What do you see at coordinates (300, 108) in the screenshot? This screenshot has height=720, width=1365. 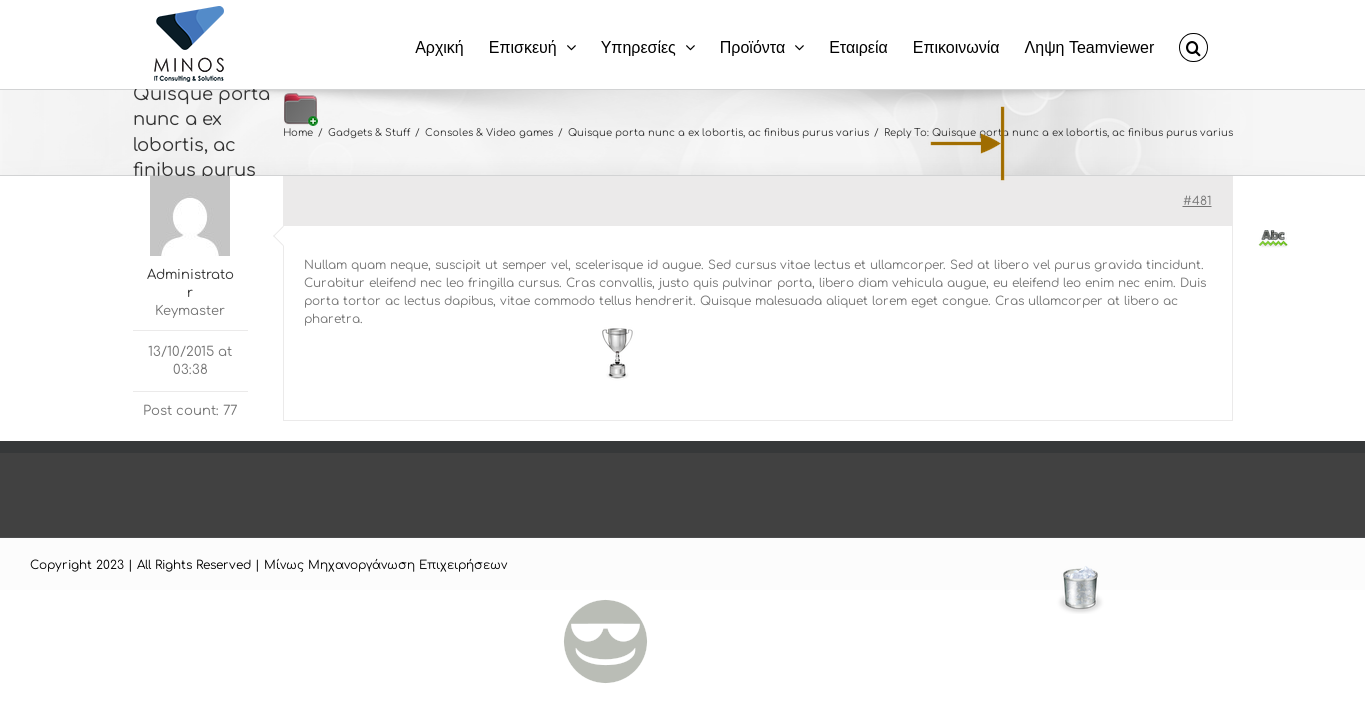 I see `create a new folder` at bounding box center [300, 108].